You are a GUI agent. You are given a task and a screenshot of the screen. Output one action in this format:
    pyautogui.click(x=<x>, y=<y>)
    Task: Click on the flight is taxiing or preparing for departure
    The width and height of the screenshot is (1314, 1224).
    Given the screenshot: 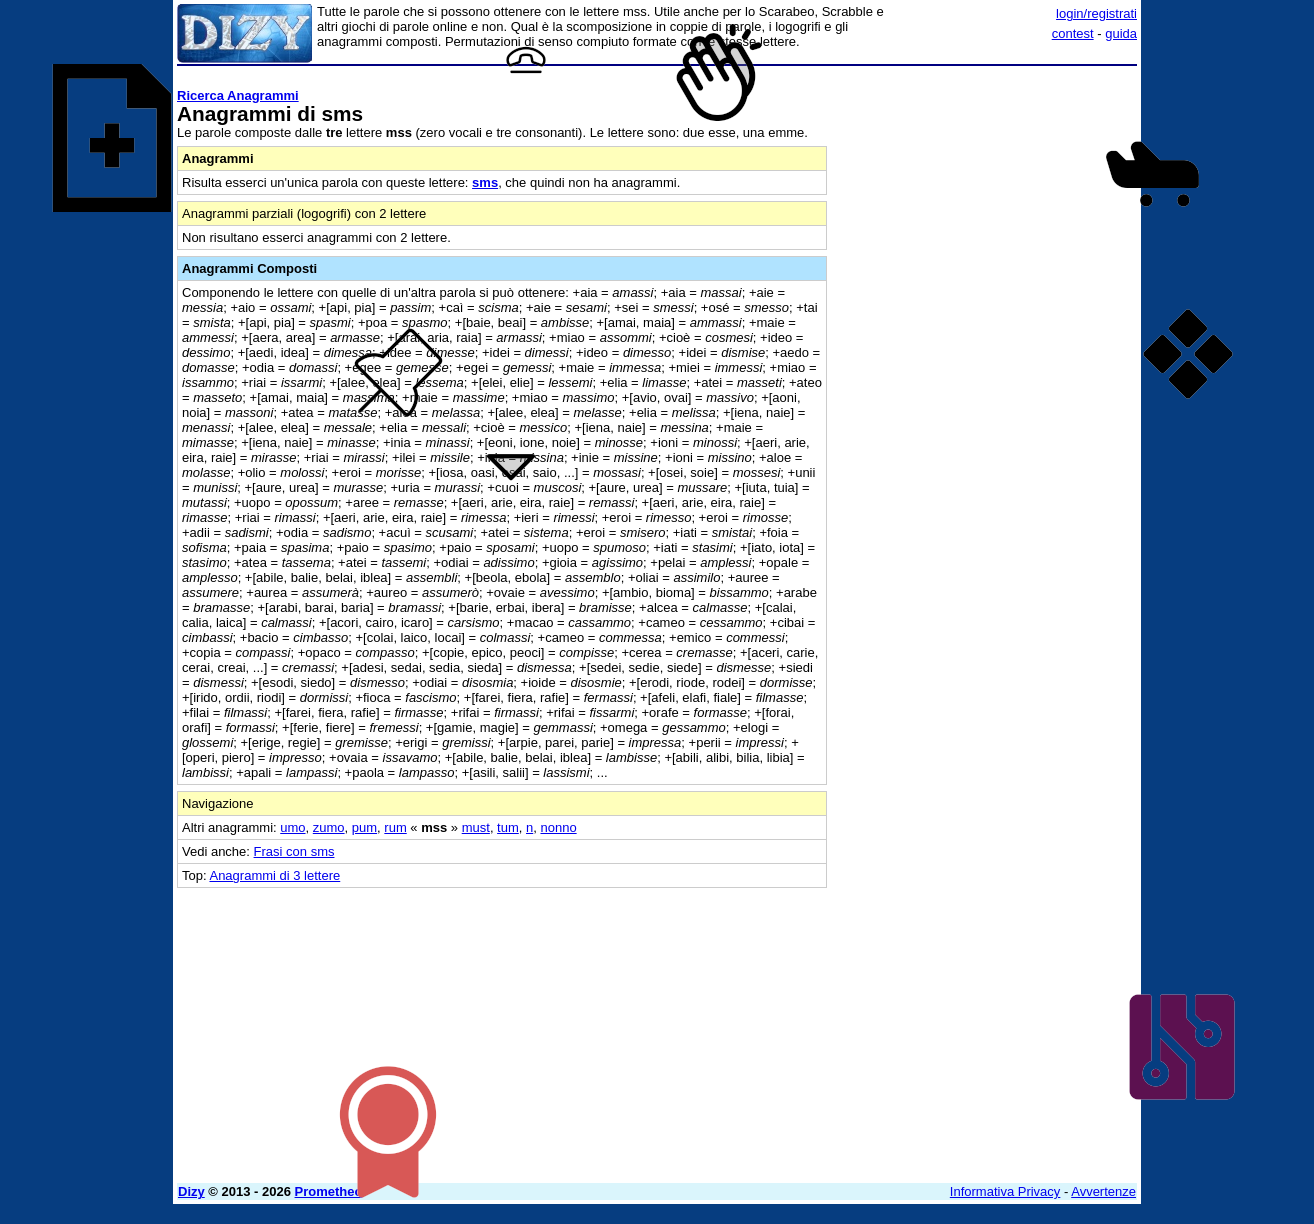 What is the action you would take?
    pyautogui.click(x=1152, y=172)
    